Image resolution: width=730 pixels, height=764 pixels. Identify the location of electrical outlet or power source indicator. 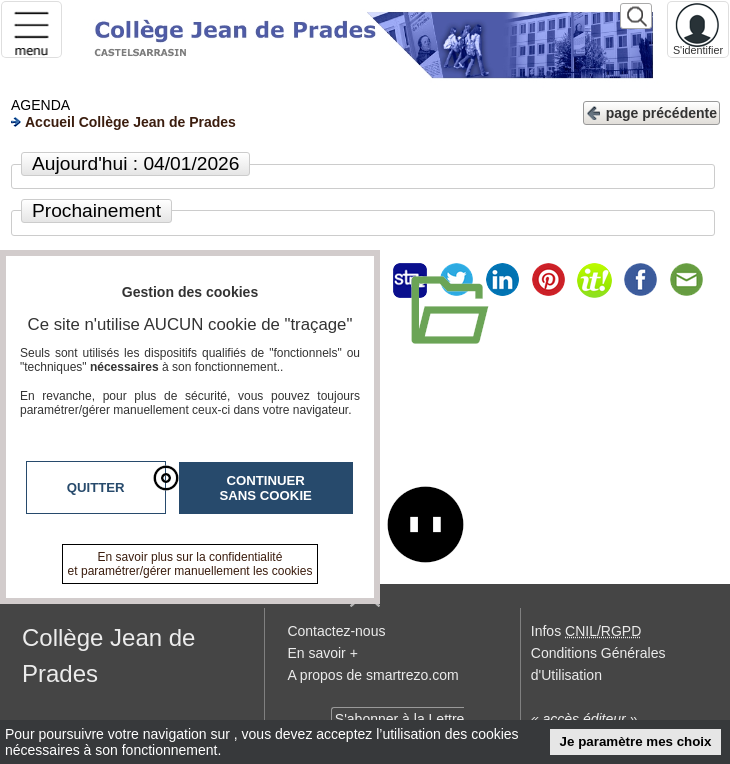
(425, 524).